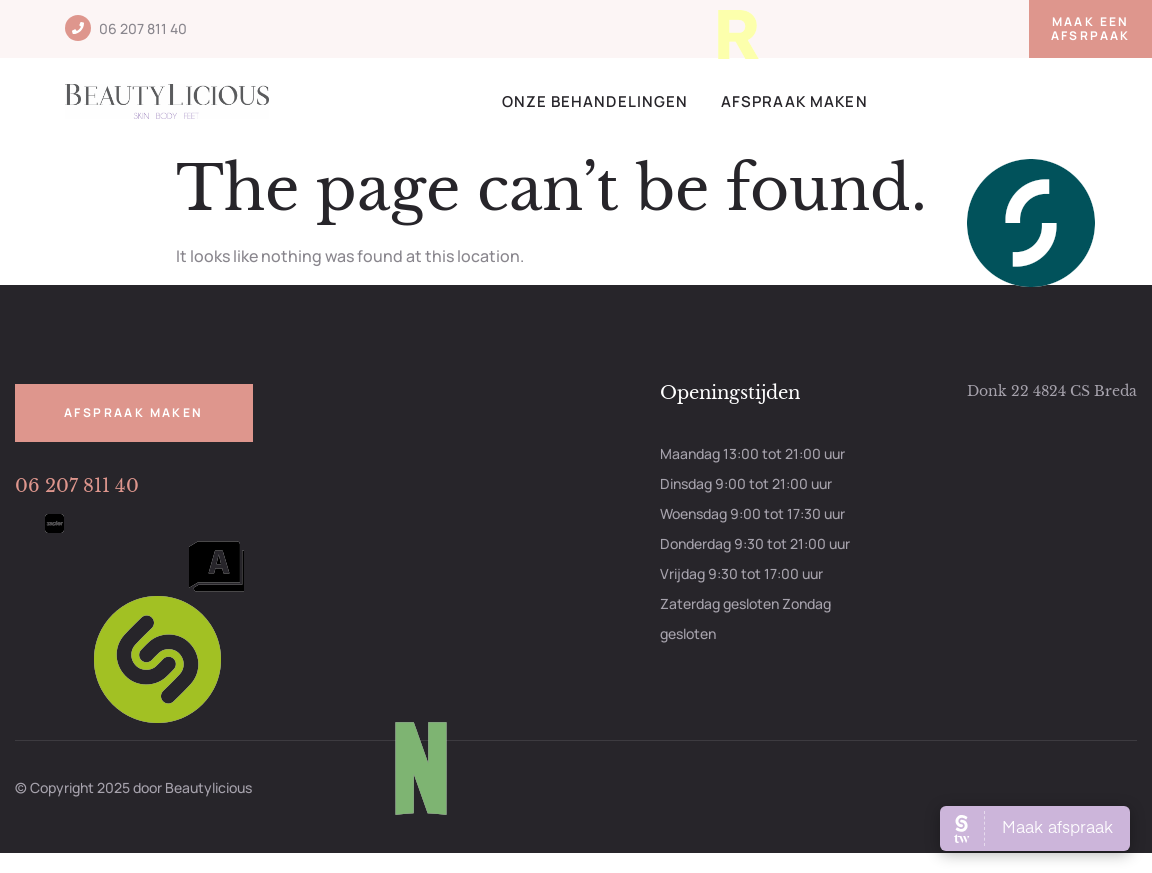 This screenshot has width=1152, height=873. I want to click on open AutoCAD application, so click(216, 566).